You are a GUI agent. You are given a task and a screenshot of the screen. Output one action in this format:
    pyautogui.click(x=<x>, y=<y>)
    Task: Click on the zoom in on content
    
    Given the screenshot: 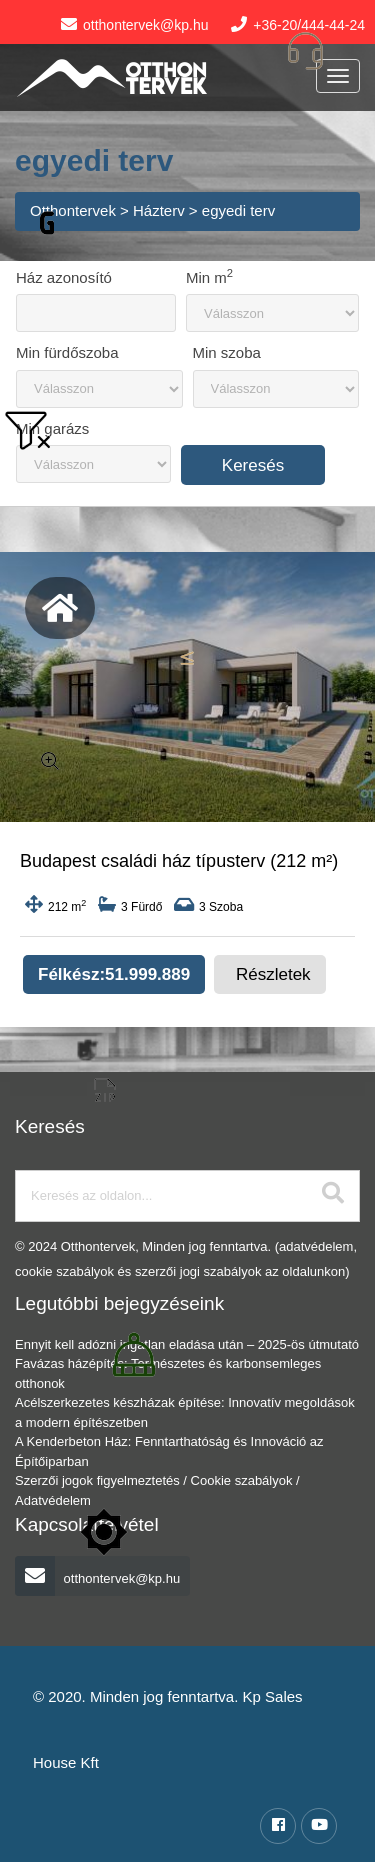 What is the action you would take?
    pyautogui.click(x=50, y=761)
    